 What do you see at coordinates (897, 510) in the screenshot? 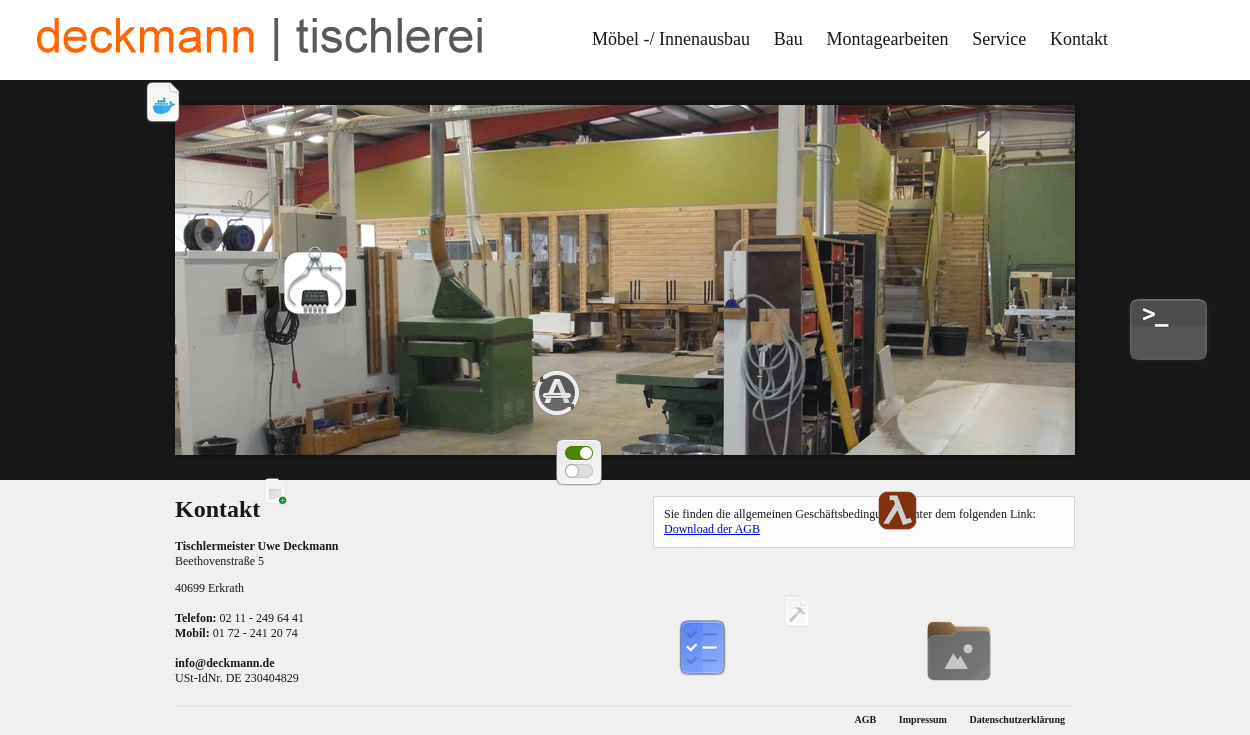
I see `launch half-life: alyx game` at bounding box center [897, 510].